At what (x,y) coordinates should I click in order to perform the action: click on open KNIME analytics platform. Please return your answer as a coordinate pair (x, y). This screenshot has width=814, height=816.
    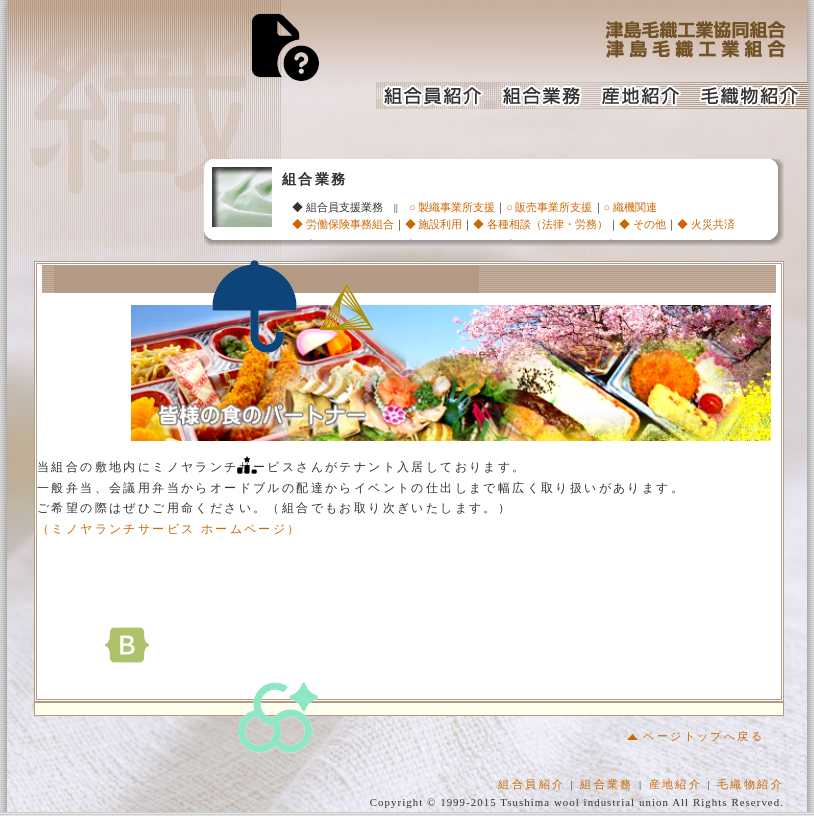
    Looking at the image, I should click on (346, 306).